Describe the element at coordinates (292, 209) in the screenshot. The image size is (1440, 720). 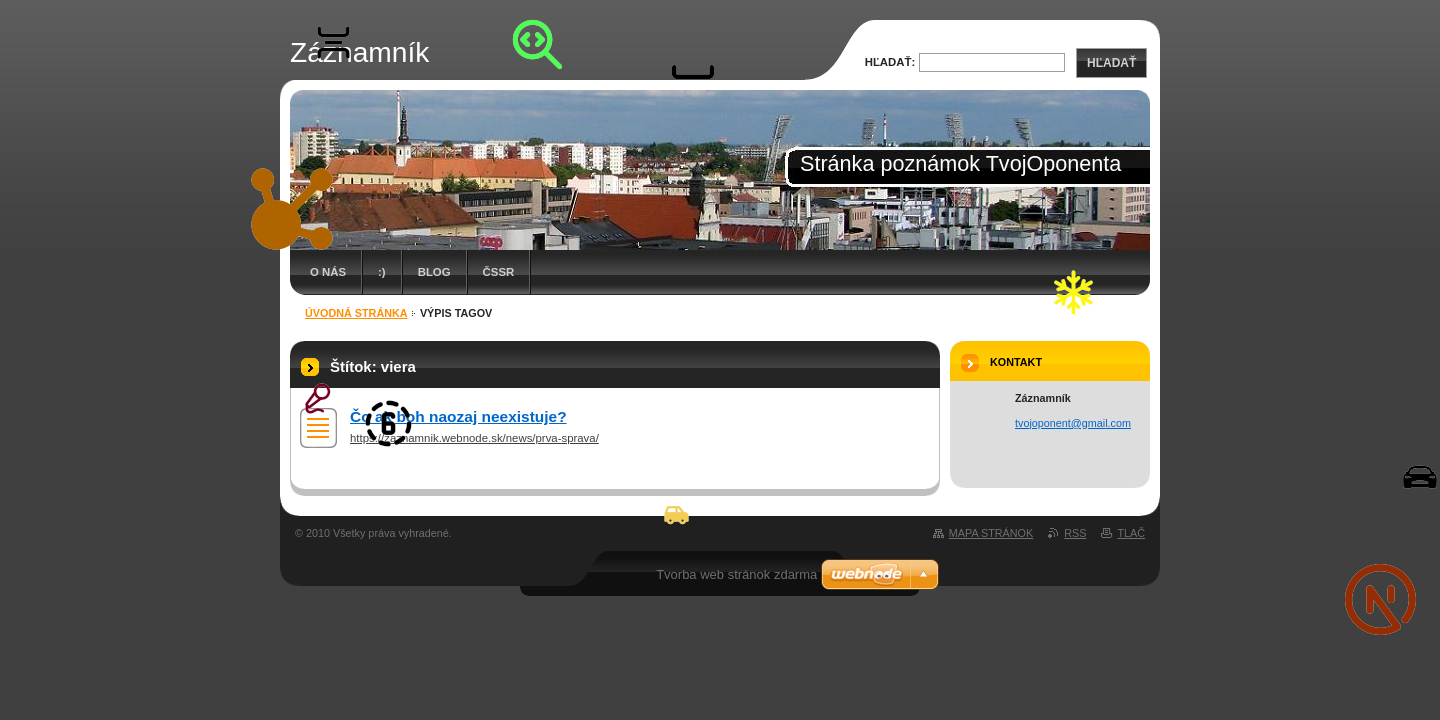
I see `access affiliate program or referral network` at that location.